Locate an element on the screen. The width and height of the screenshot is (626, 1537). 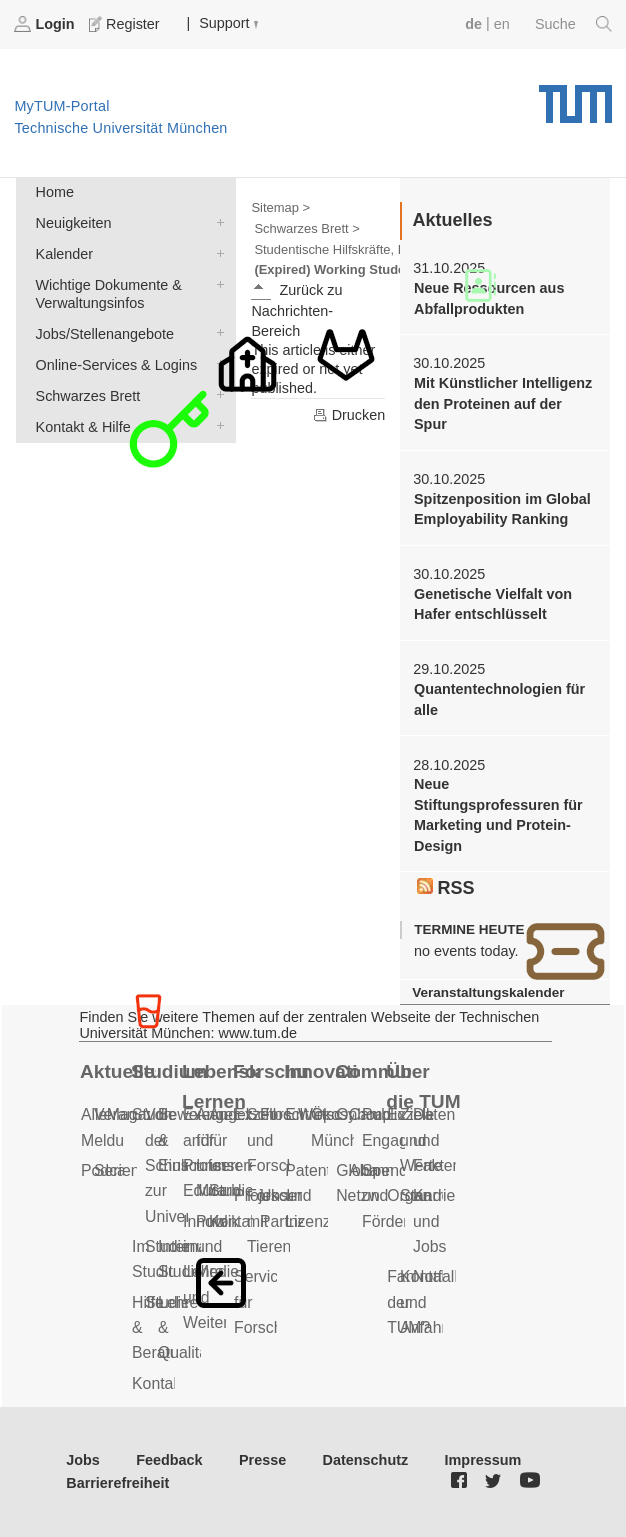
access security or password settings is located at coordinates (170, 431).